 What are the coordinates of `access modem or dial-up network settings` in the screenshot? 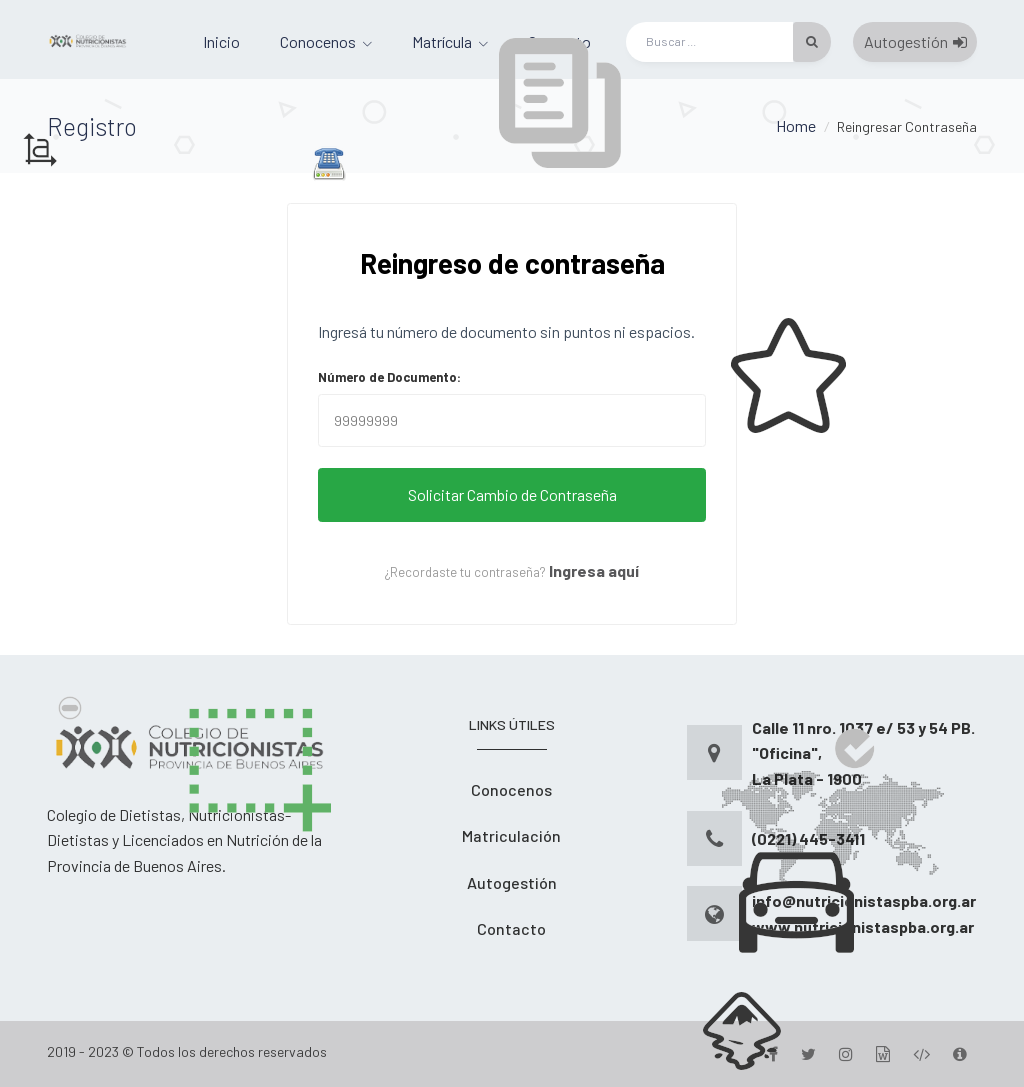 It's located at (329, 165).